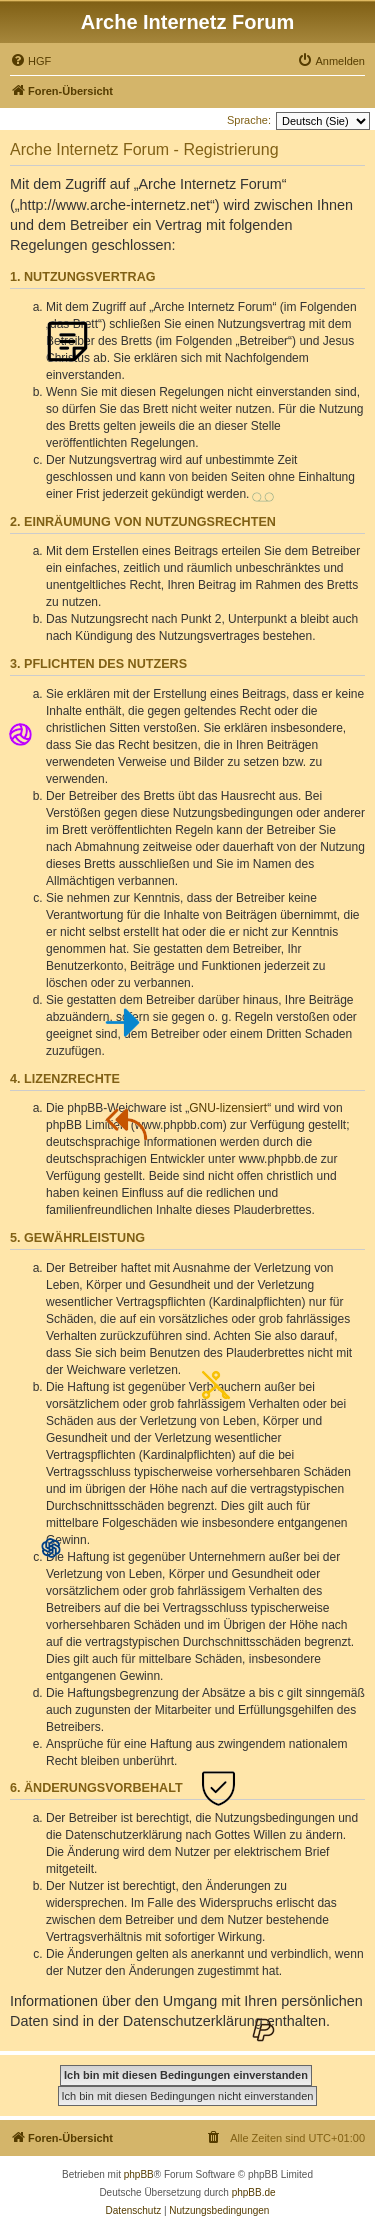  I want to click on disable hierarchical view, so click(216, 1385).